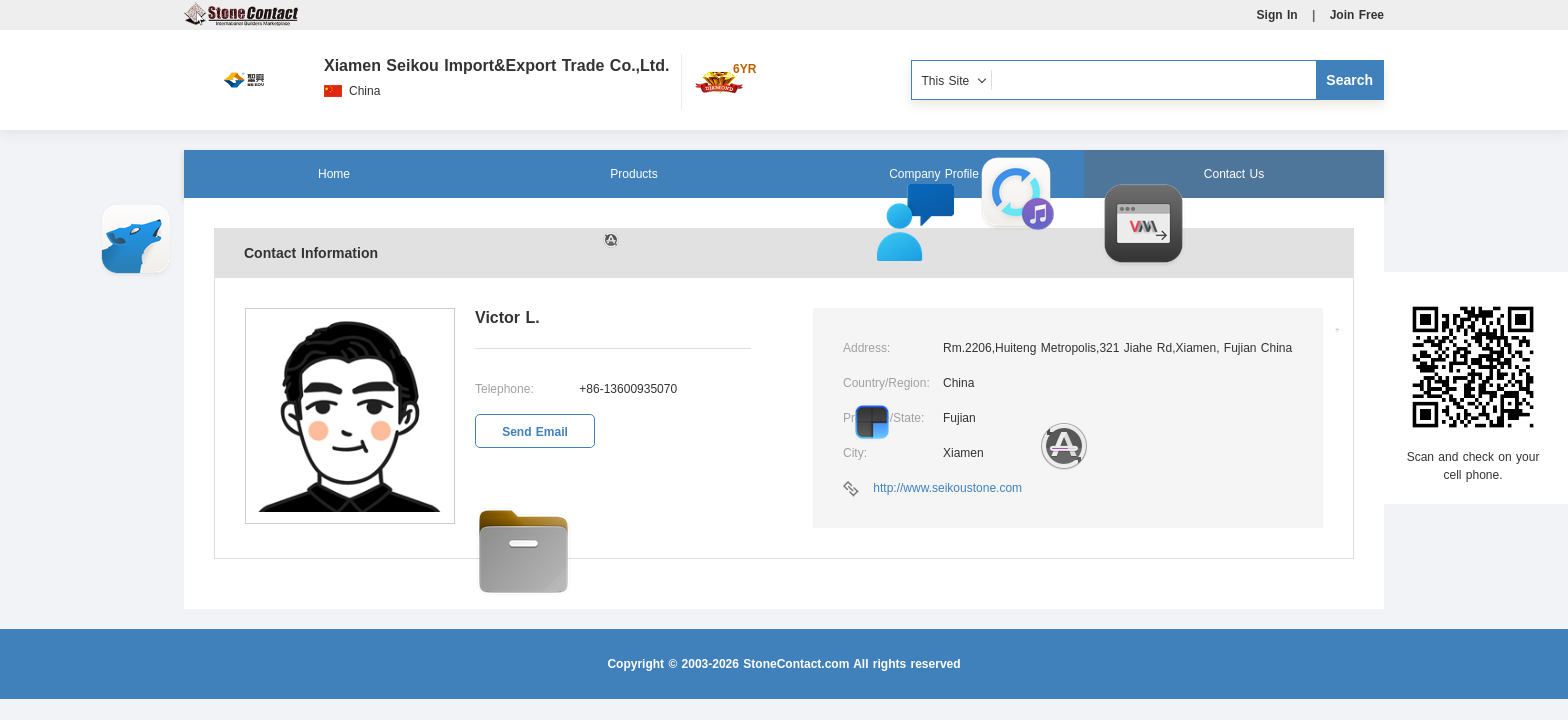 The image size is (1568, 720). What do you see at coordinates (1016, 192) in the screenshot?
I see `convert audio or video files to different formats` at bounding box center [1016, 192].